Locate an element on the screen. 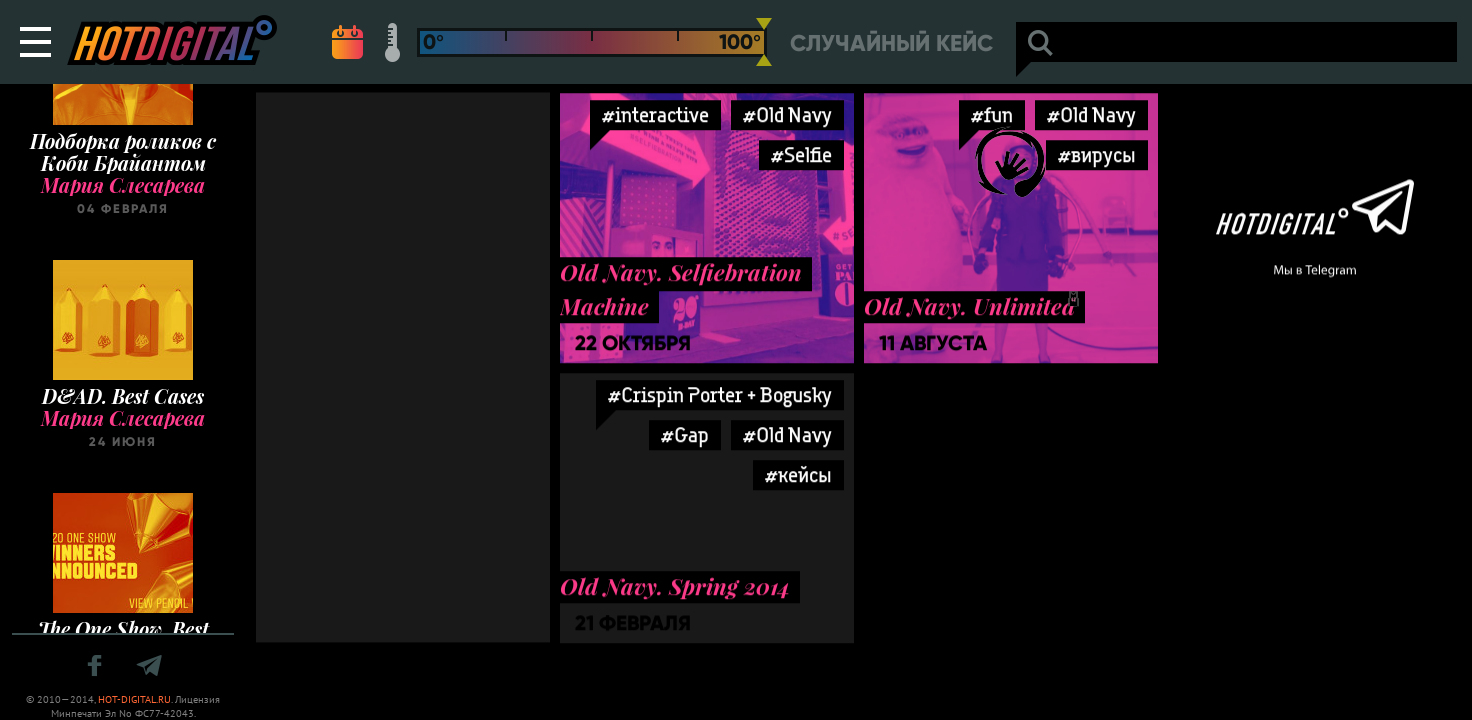 The height and width of the screenshot is (720, 1472). activate a magic ability or spell is located at coordinates (1010, 162).